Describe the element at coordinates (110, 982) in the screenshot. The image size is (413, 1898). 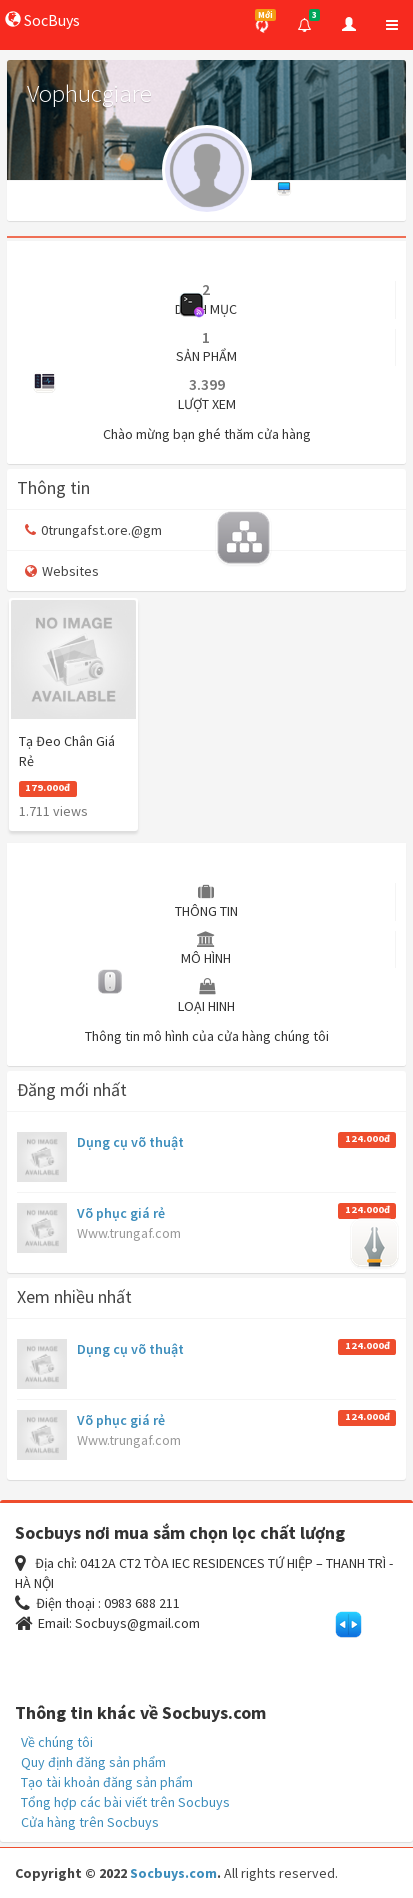
I see `open mouse settings and preferences` at that location.